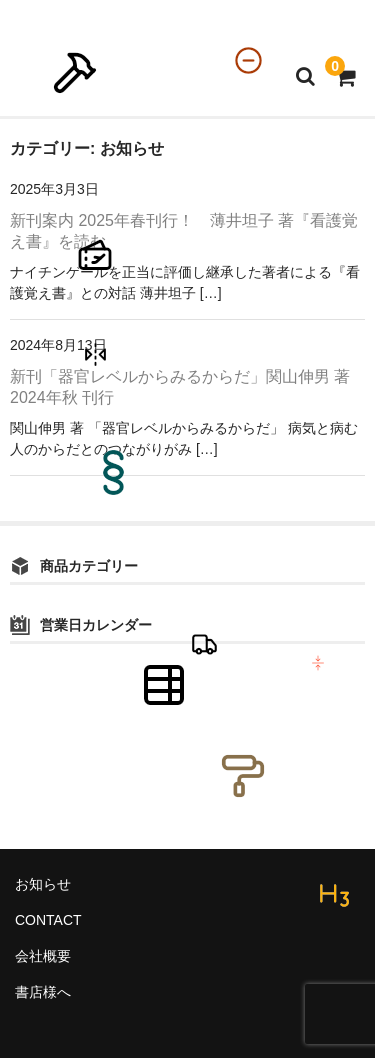 The height and width of the screenshot is (1058, 375). What do you see at coordinates (113, 472) in the screenshot?
I see `indicates a section break or divider in a document` at bounding box center [113, 472].